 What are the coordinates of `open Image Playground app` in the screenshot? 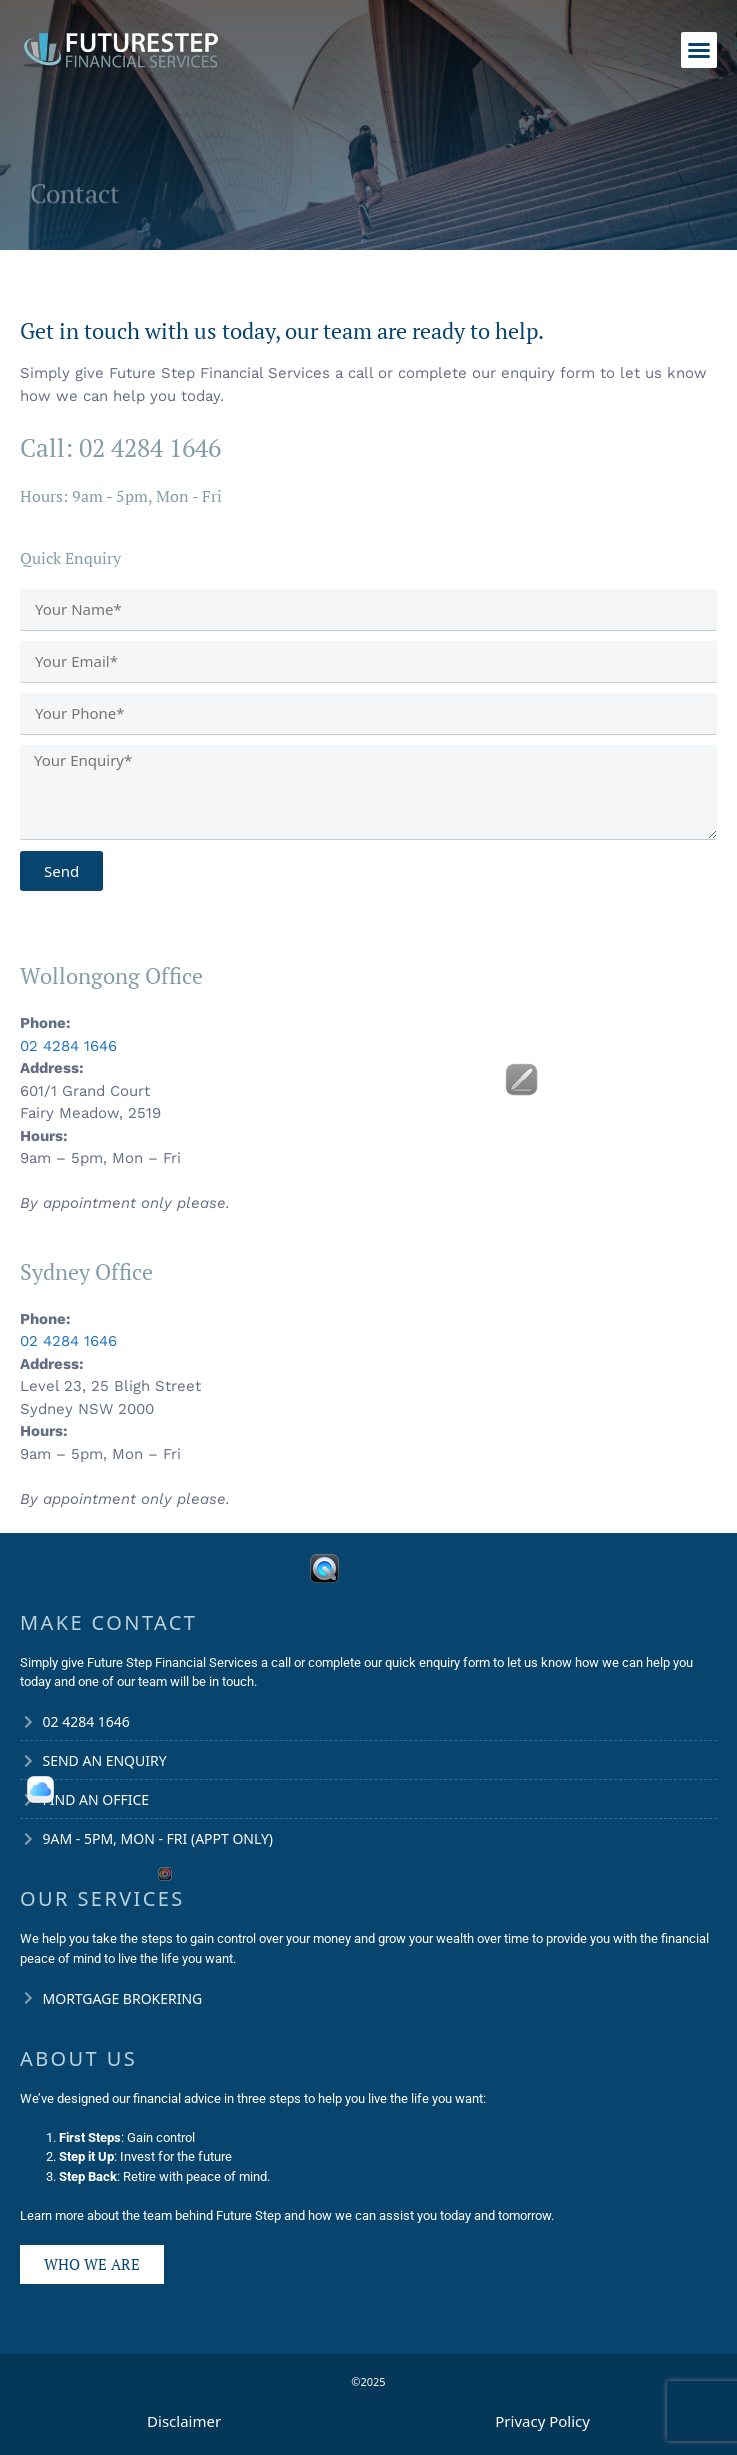 It's located at (165, 1874).